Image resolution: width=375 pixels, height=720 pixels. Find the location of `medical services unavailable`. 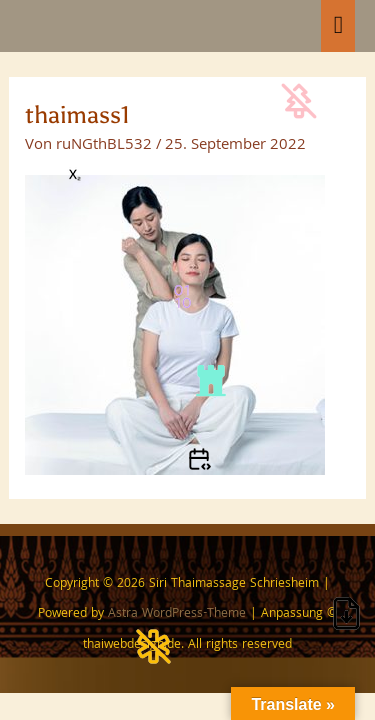

medical services unavailable is located at coordinates (153, 646).